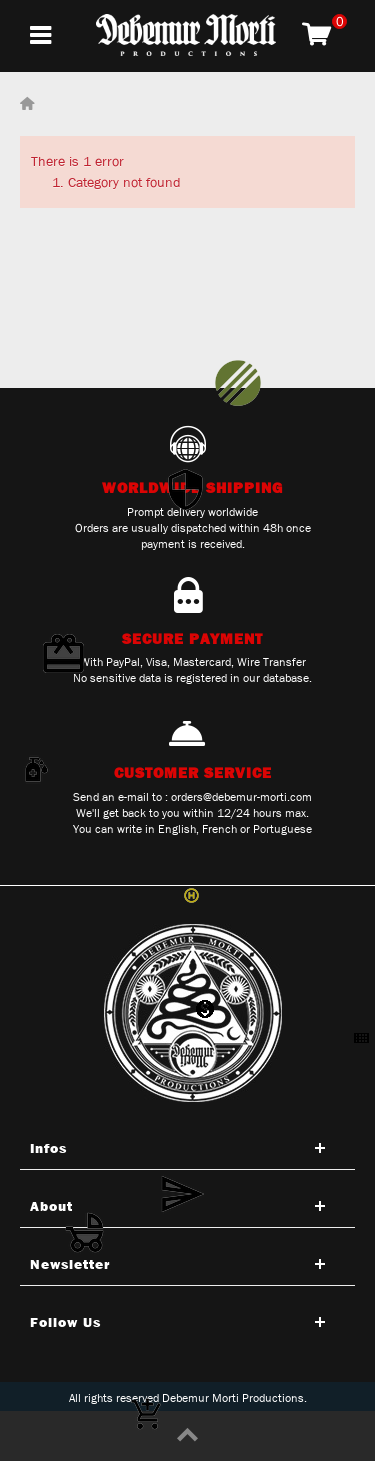  I want to click on switch to comfortable grid view, so click(361, 1038).